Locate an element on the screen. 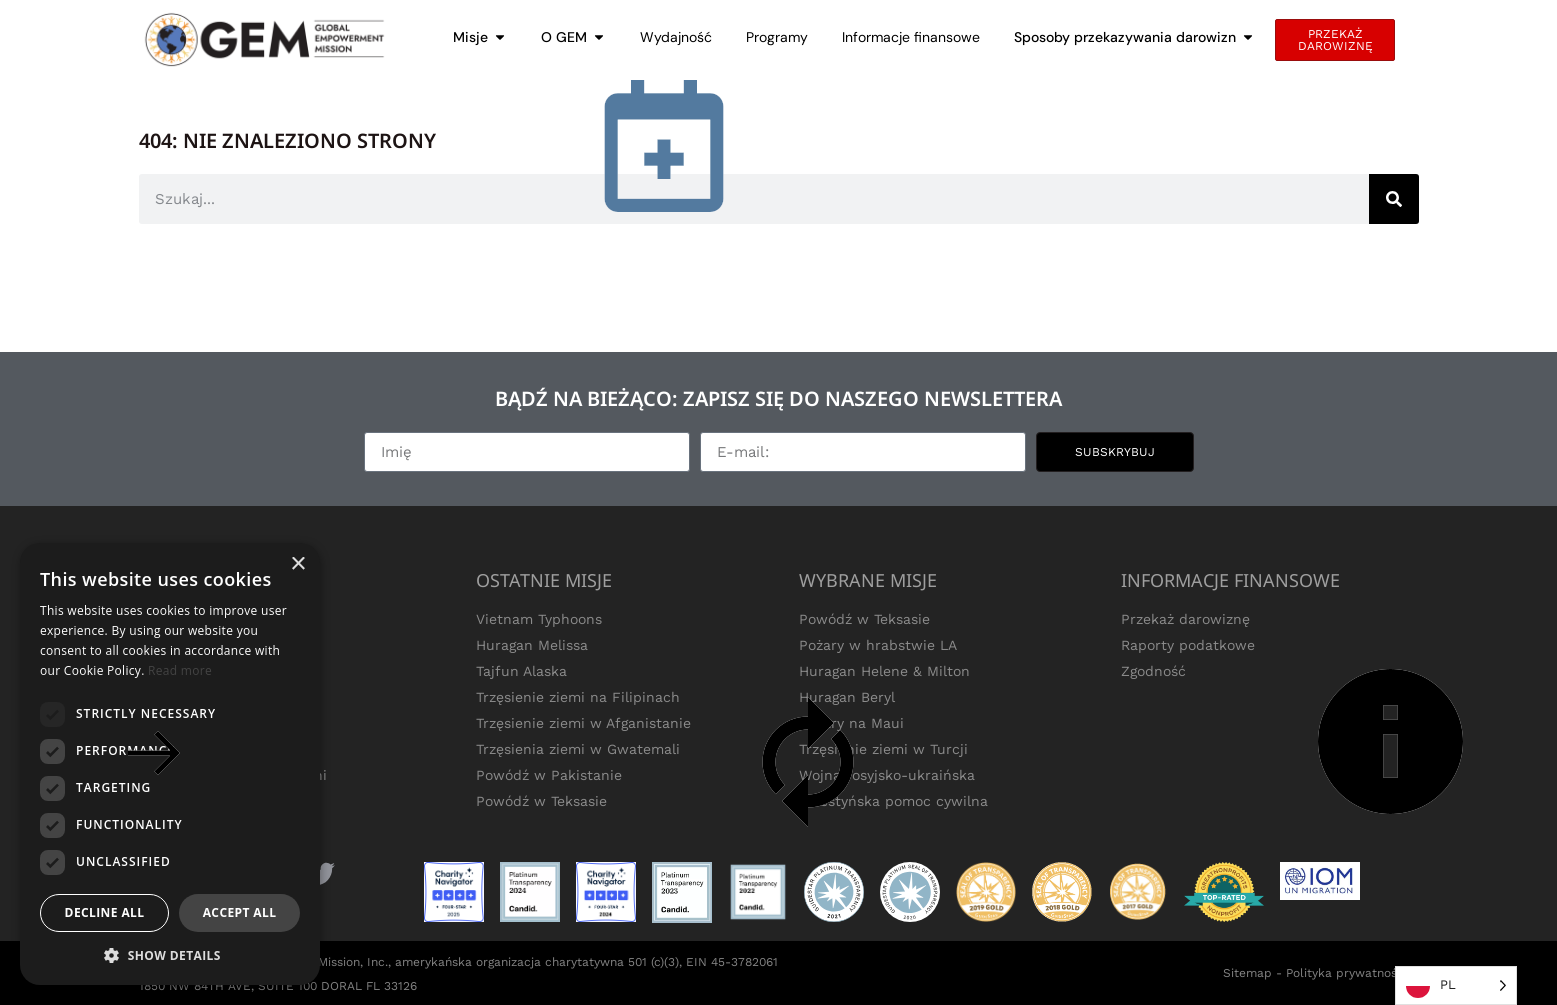  add a new calendar event is located at coordinates (664, 146).